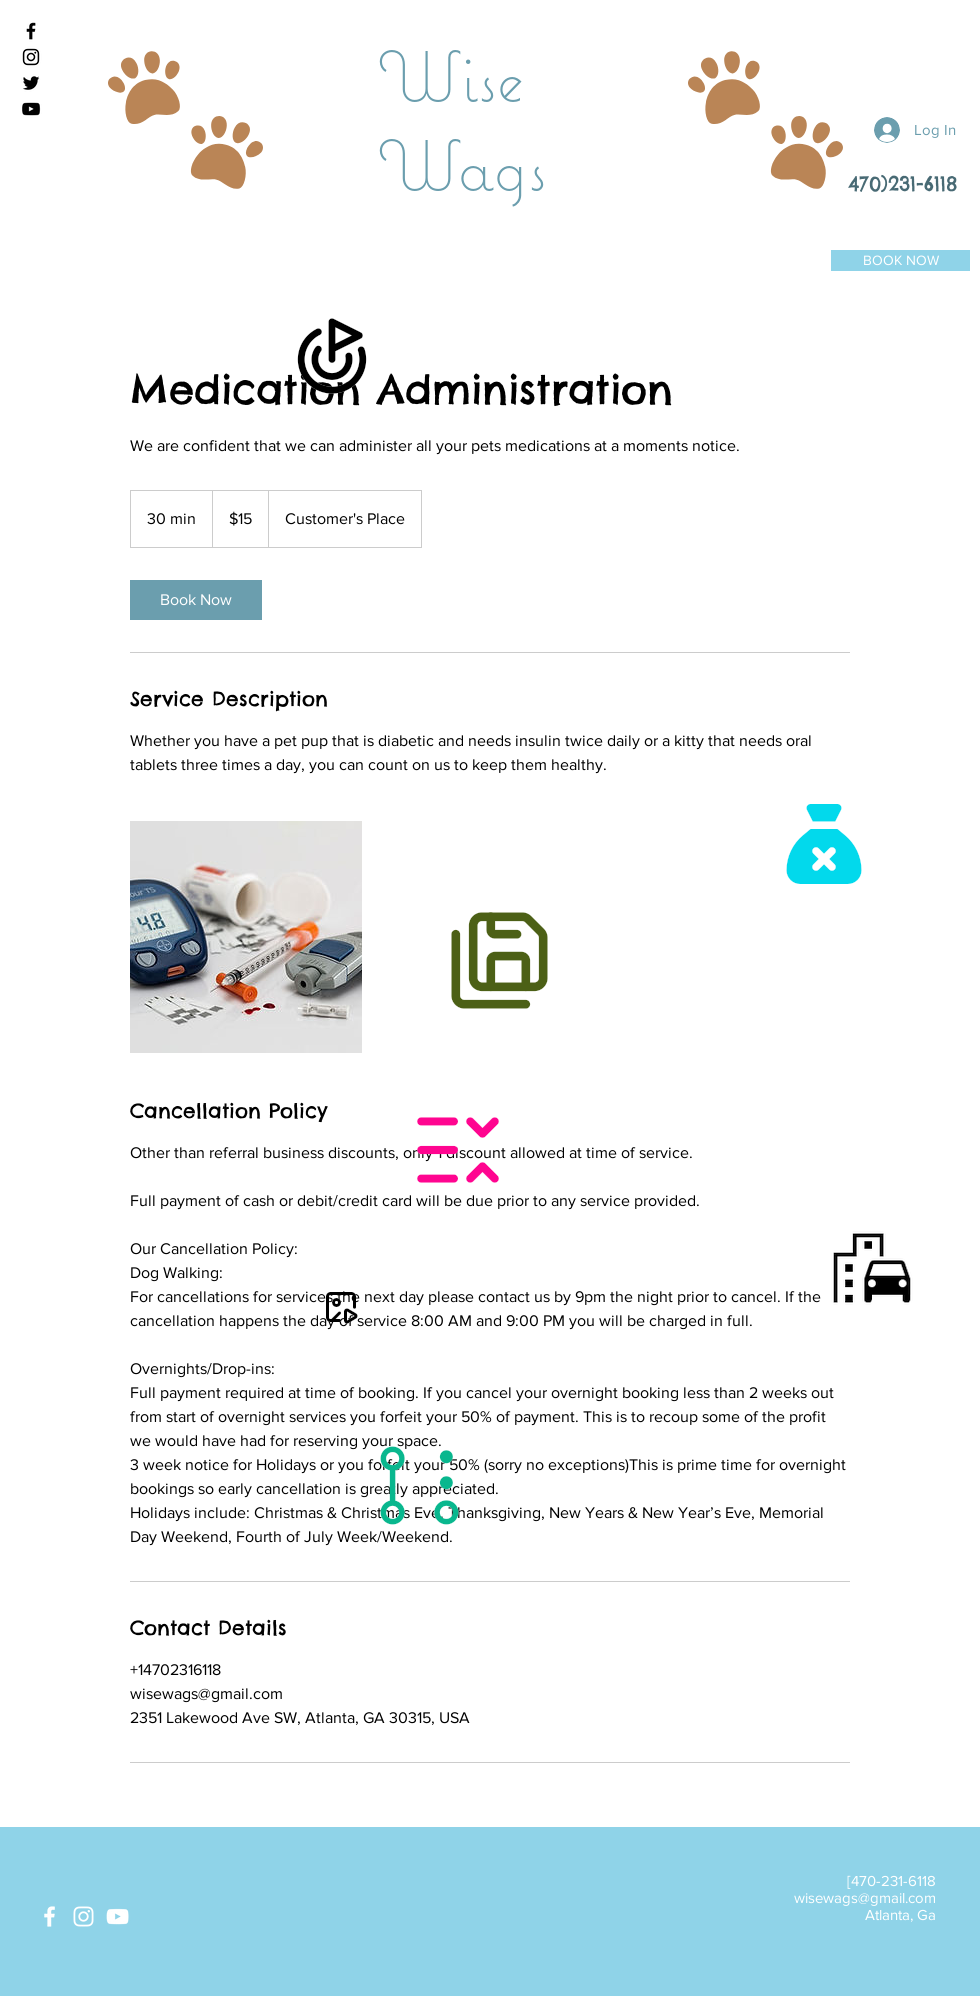 This screenshot has width=980, height=1996. What do you see at coordinates (499, 960) in the screenshot?
I see `save all open files at once` at bounding box center [499, 960].